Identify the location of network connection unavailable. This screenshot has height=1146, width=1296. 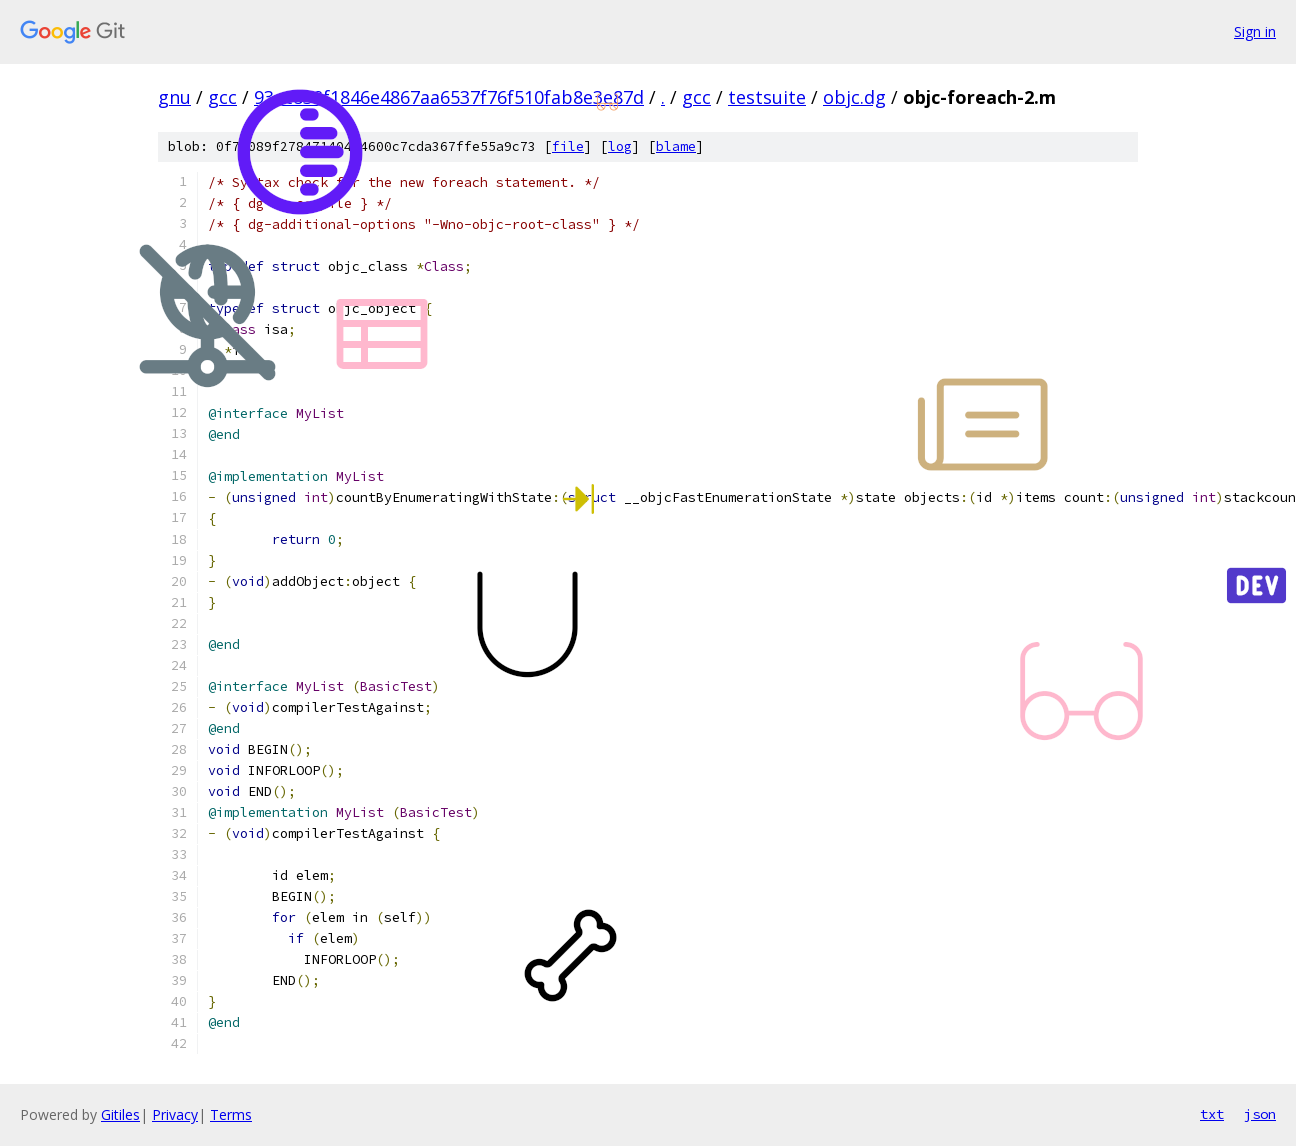
(207, 312).